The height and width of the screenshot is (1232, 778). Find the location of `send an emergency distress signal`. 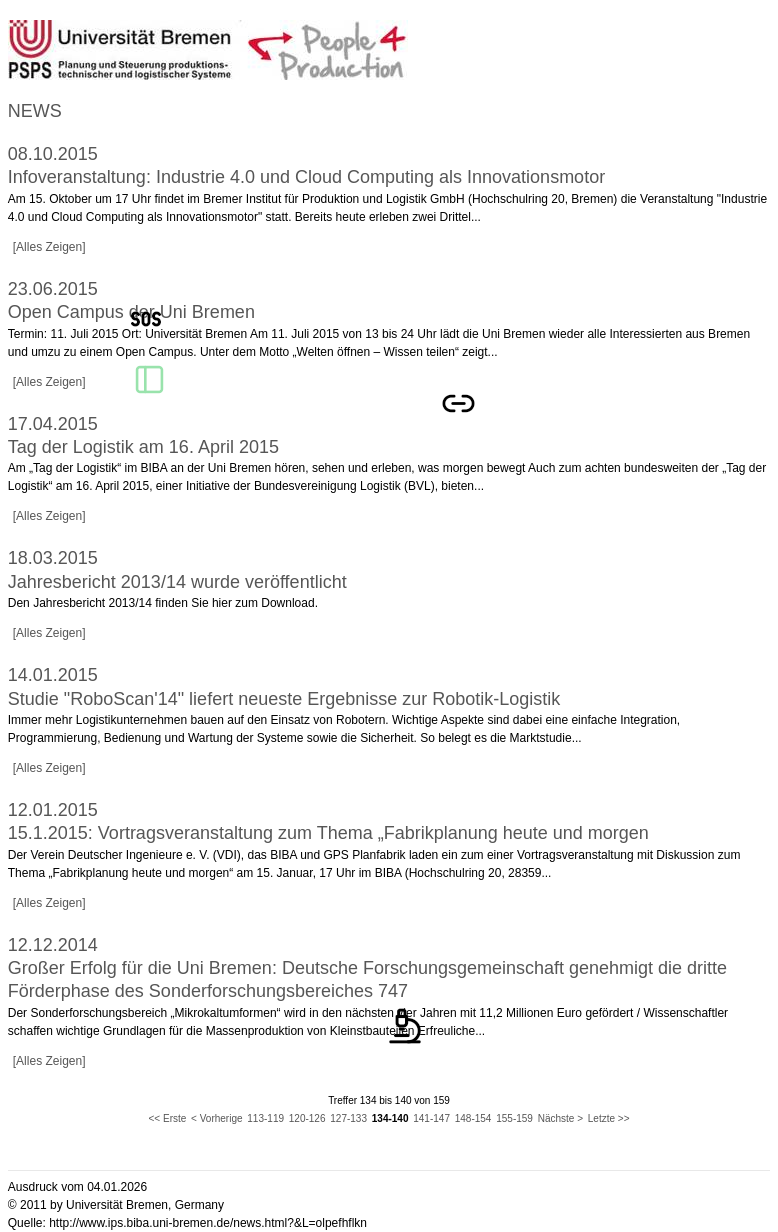

send an emergency distress signal is located at coordinates (146, 319).